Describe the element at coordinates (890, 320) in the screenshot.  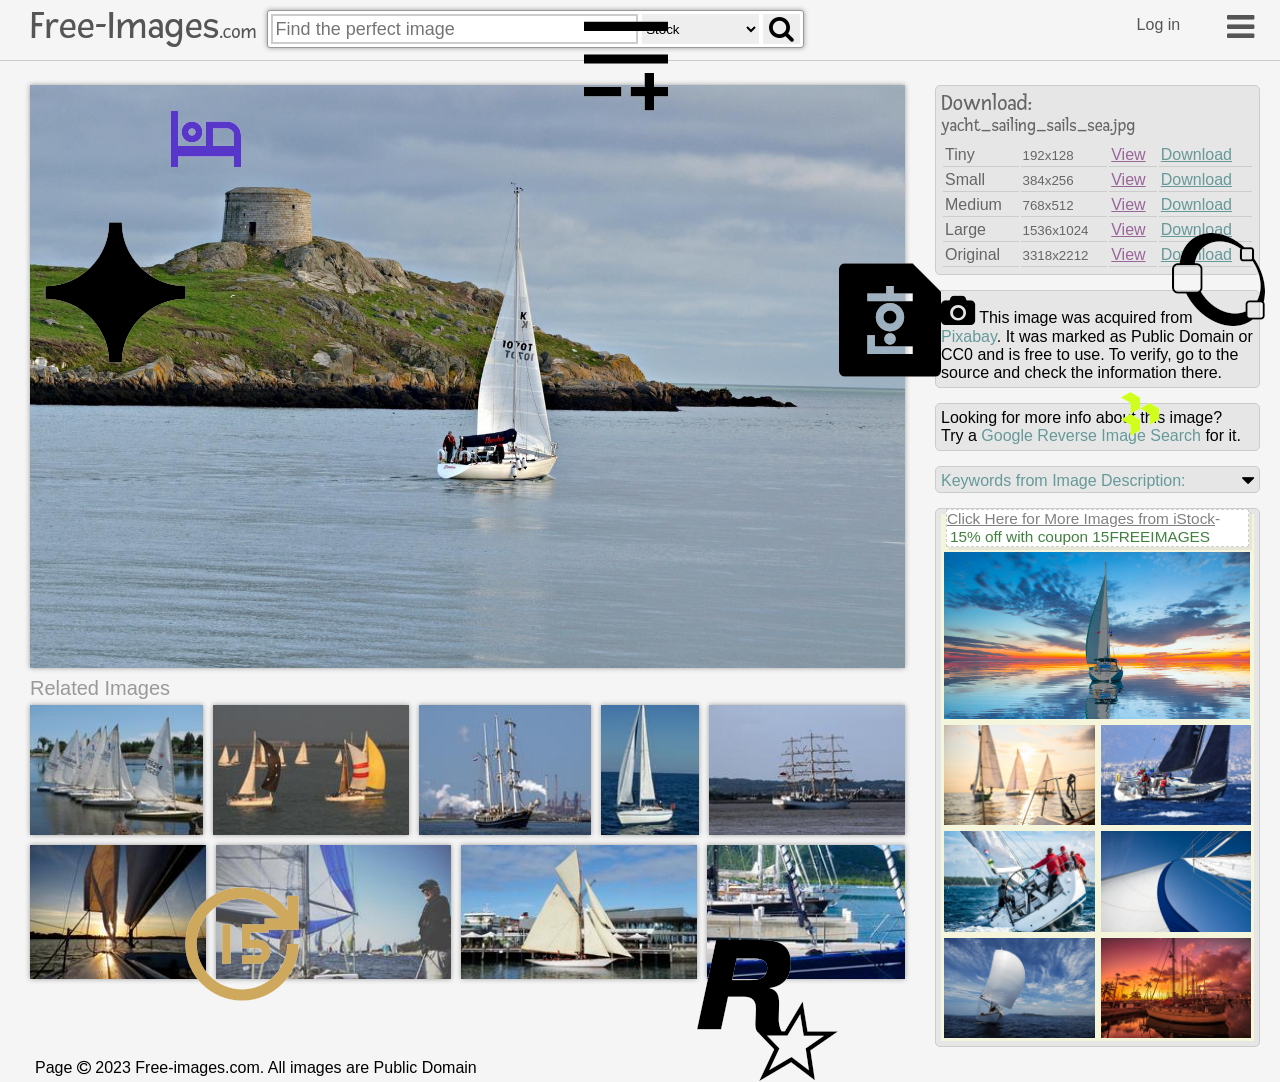
I see `open a Hangul Word Processor (.hwp) document` at that location.